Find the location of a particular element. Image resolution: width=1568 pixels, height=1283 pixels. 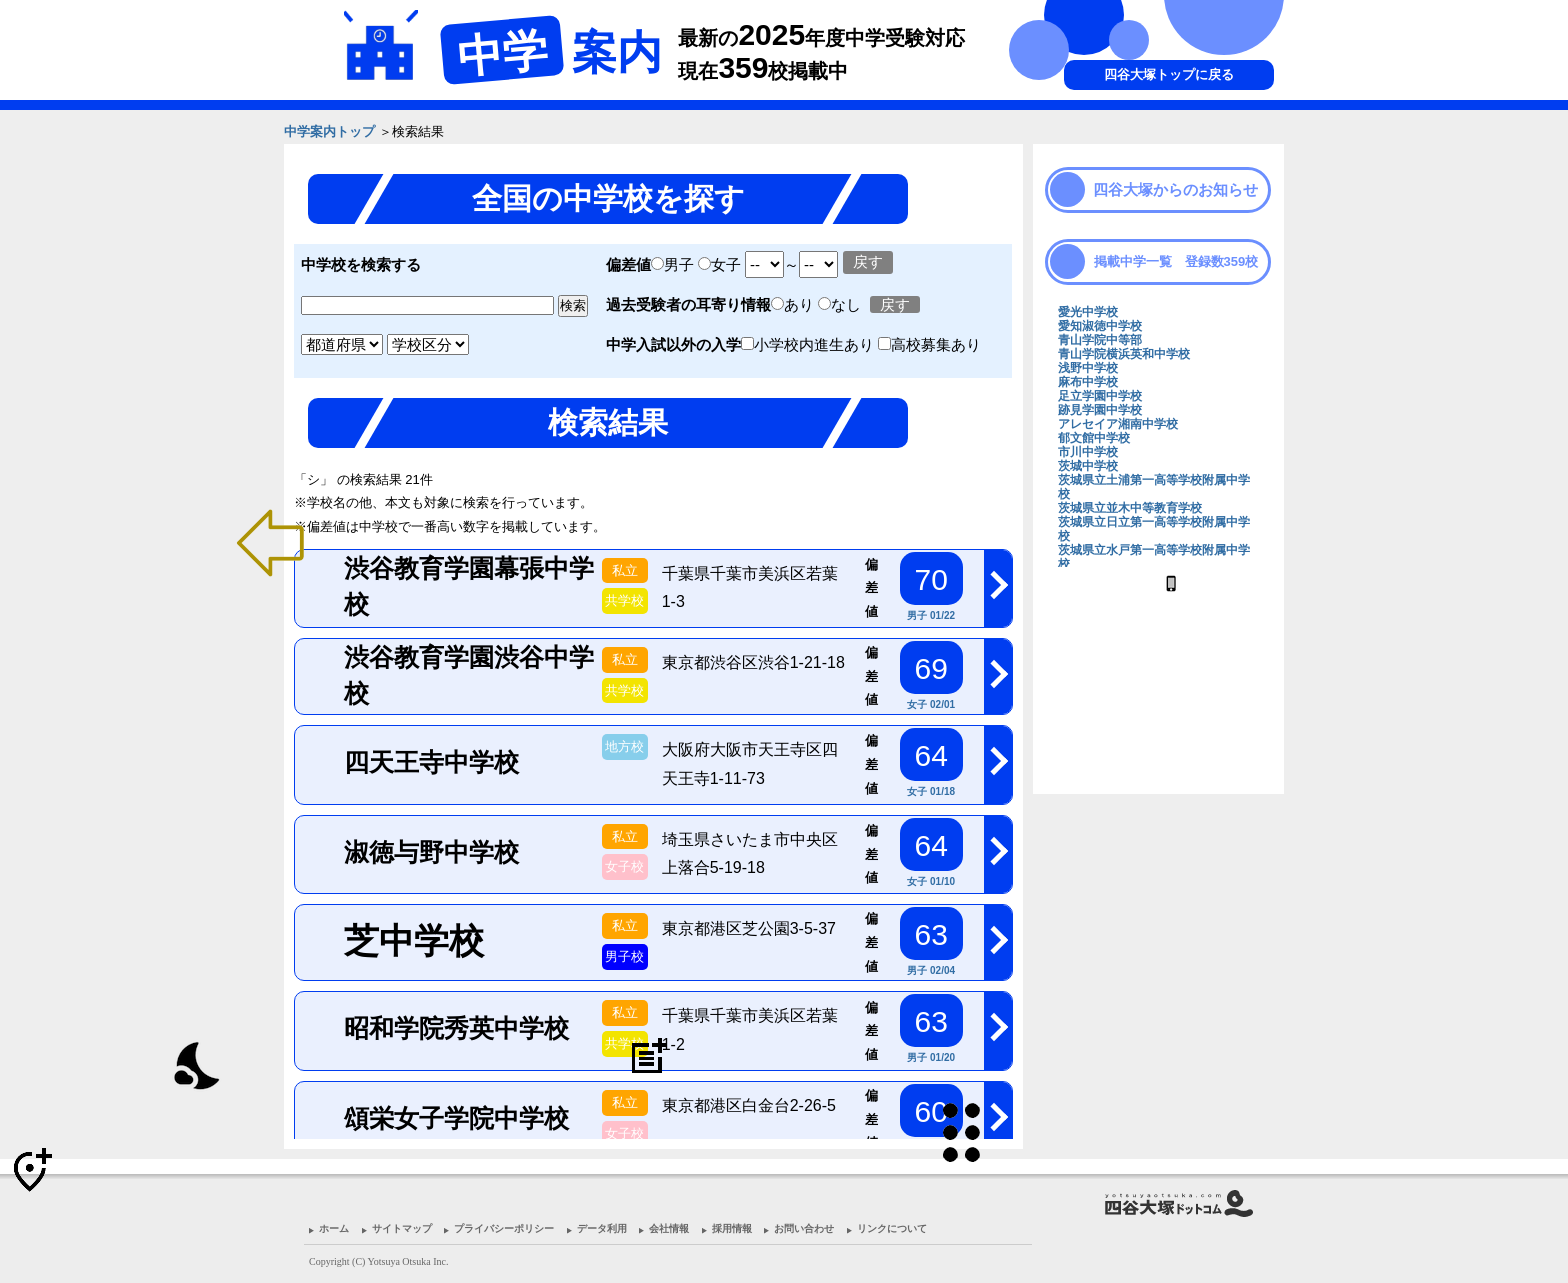

go back to the previous screen is located at coordinates (273, 543).